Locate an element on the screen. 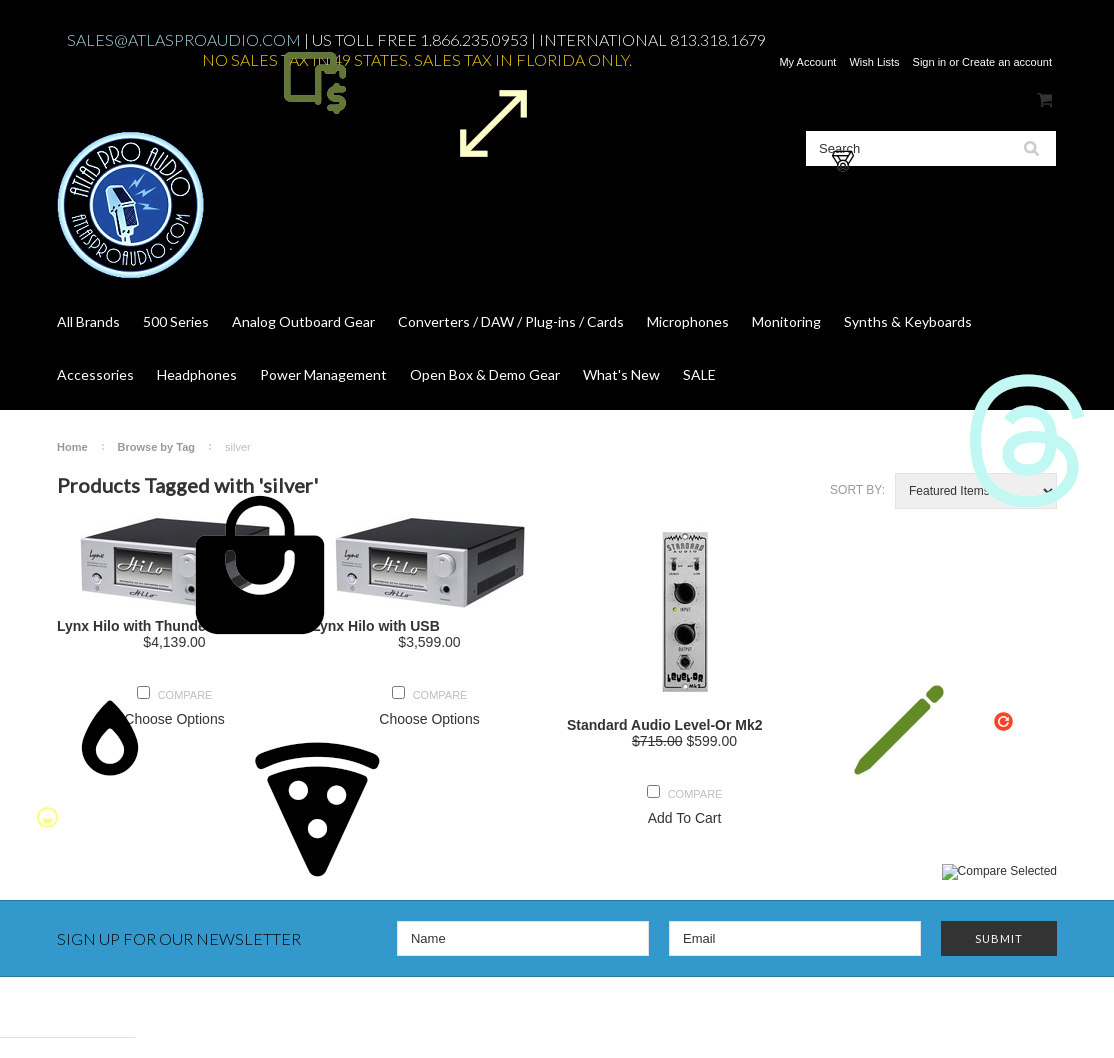  manage device payment or subscription is located at coordinates (315, 80).